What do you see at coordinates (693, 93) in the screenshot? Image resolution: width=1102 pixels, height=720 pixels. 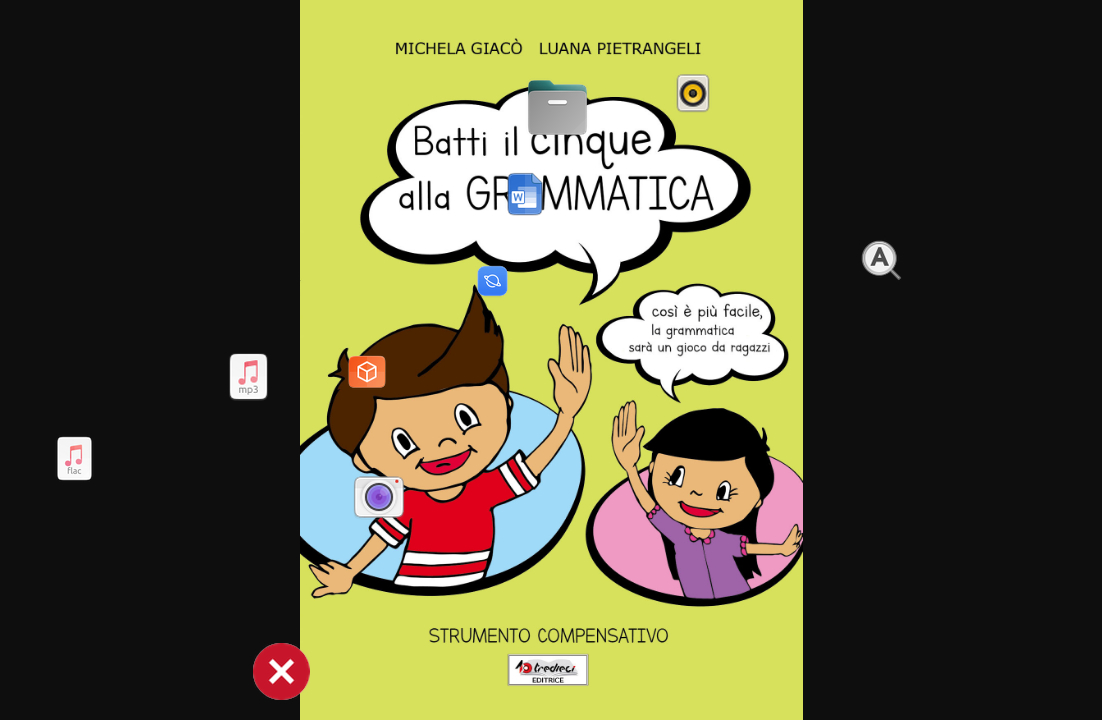 I see `access sound and audio settings` at bounding box center [693, 93].